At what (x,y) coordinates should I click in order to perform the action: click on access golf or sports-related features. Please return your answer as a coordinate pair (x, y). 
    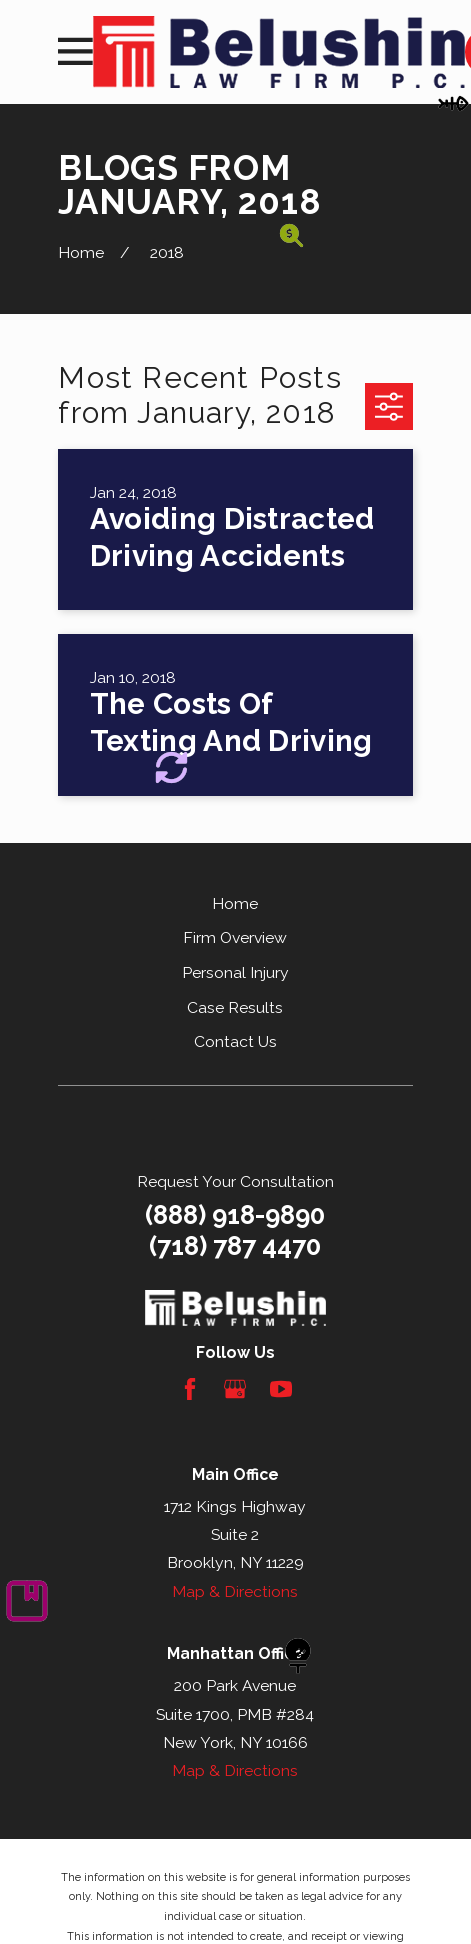
    Looking at the image, I should click on (298, 1655).